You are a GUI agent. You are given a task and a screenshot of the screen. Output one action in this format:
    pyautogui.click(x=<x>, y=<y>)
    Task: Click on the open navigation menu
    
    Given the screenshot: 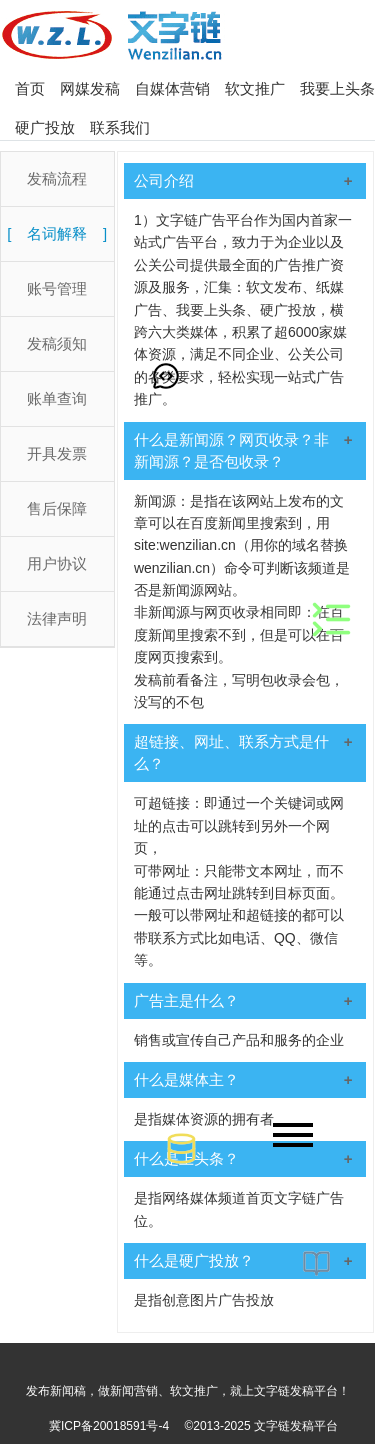 What is the action you would take?
    pyautogui.click(x=293, y=1135)
    